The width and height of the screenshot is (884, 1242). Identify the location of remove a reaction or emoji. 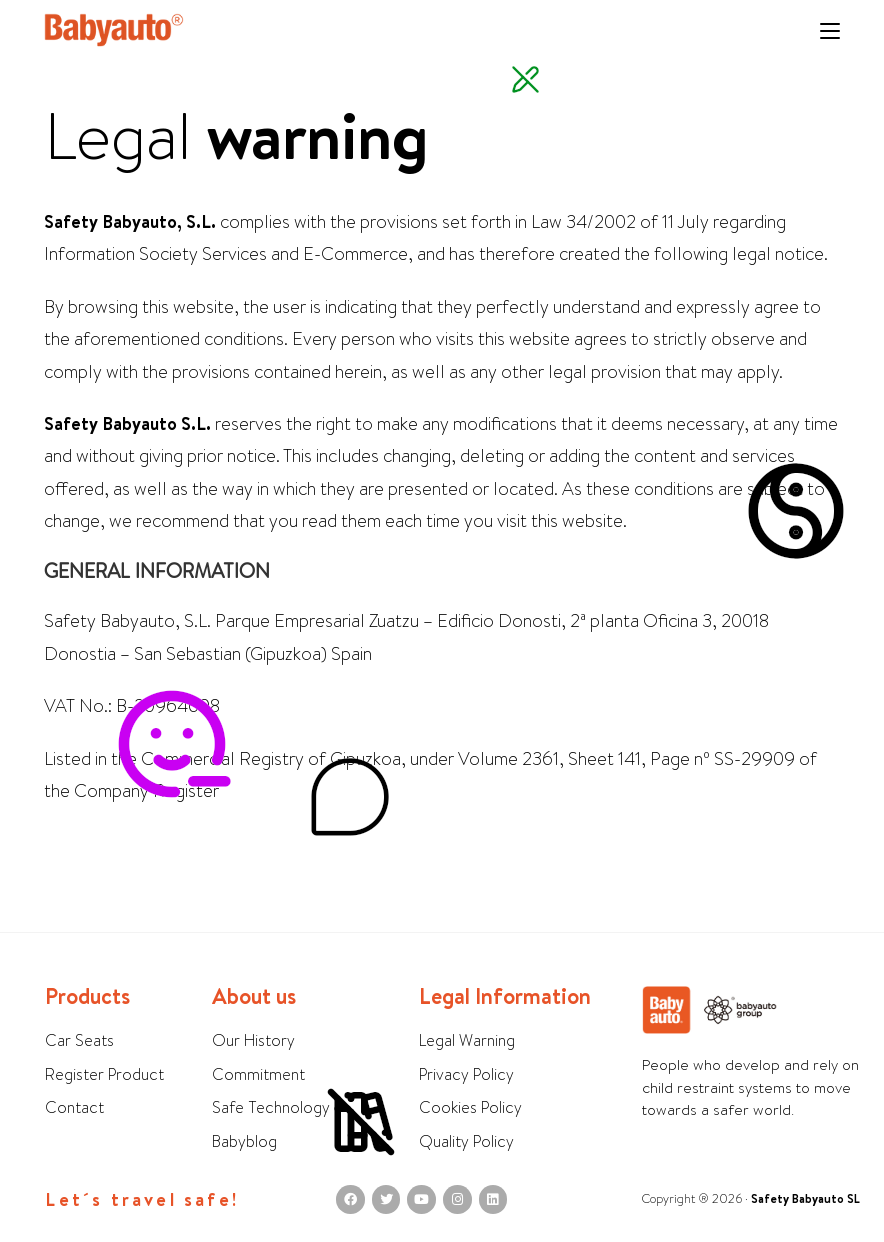
(172, 744).